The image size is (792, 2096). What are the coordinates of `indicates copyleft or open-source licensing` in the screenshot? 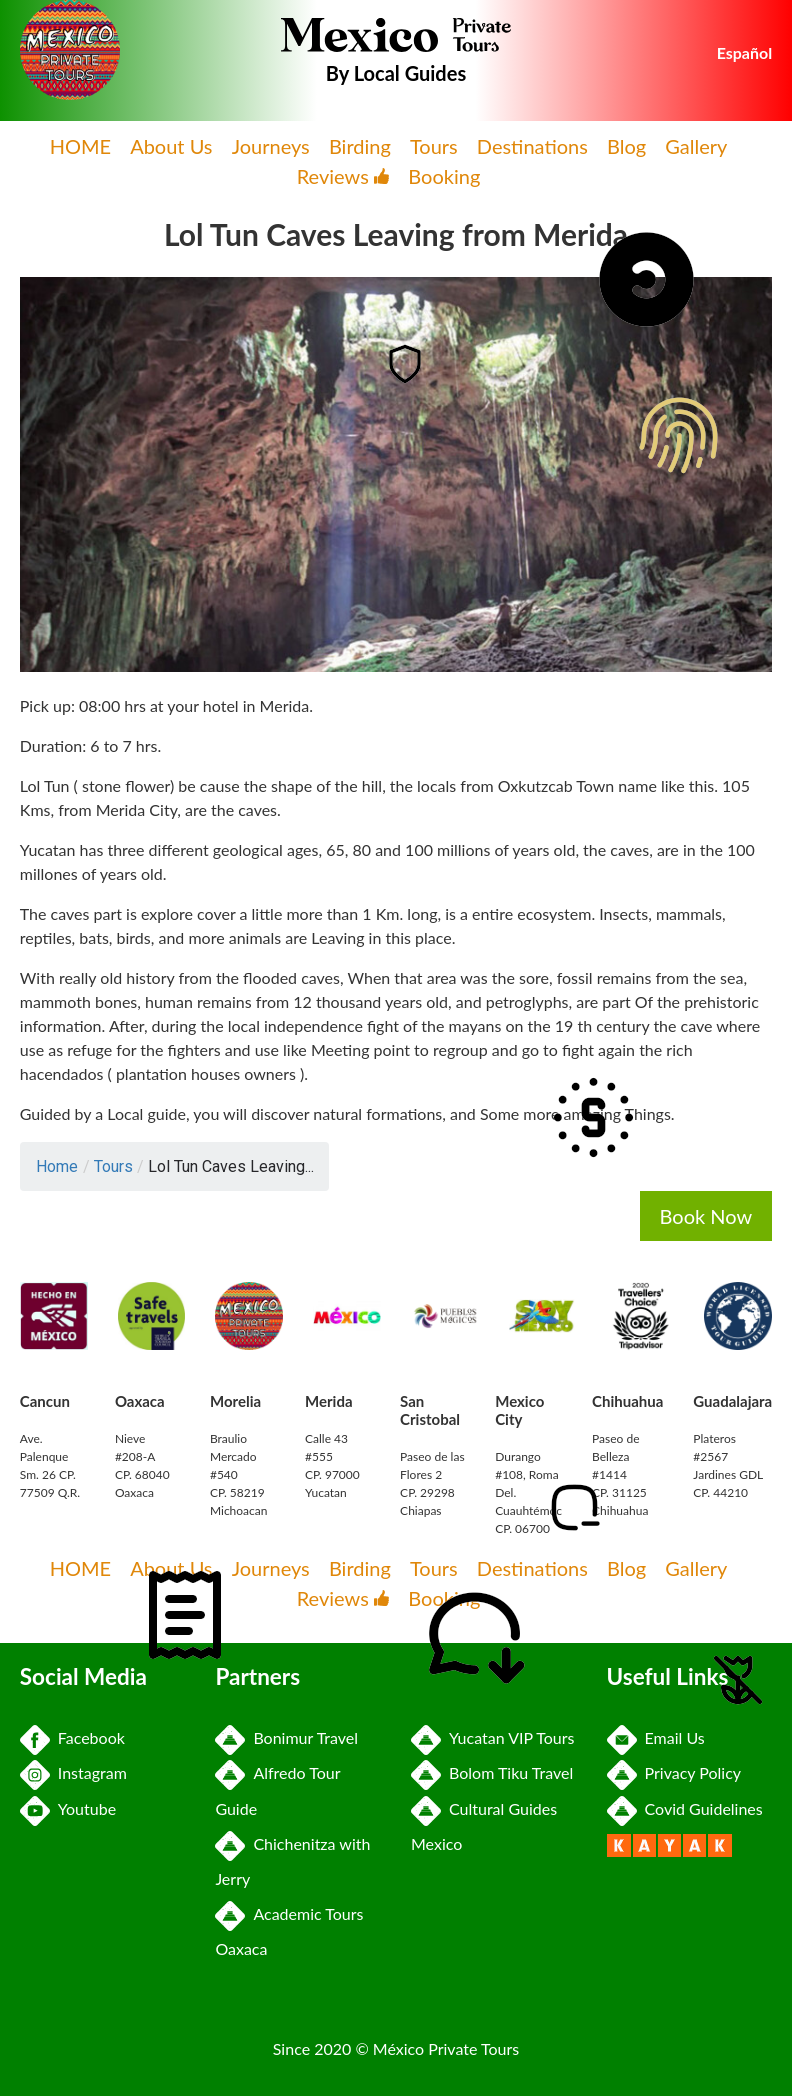 It's located at (646, 279).